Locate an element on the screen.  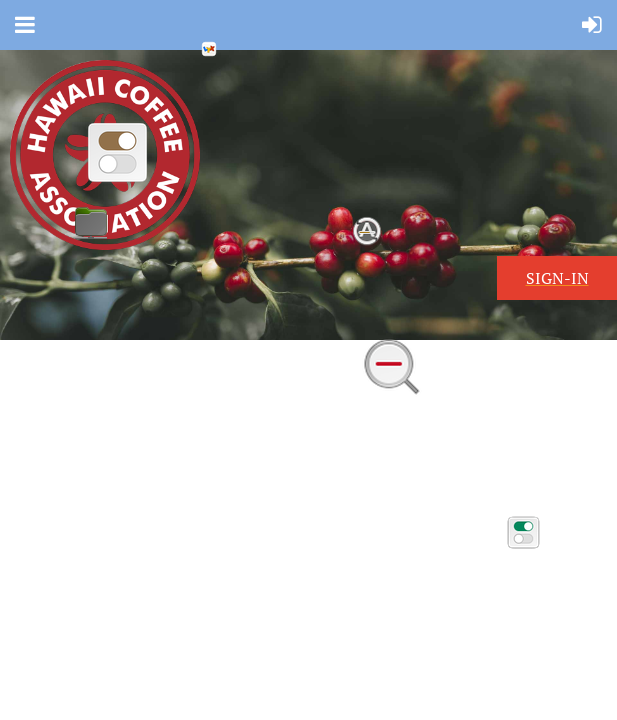
zoom out to see more content is located at coordinates (392, 367).